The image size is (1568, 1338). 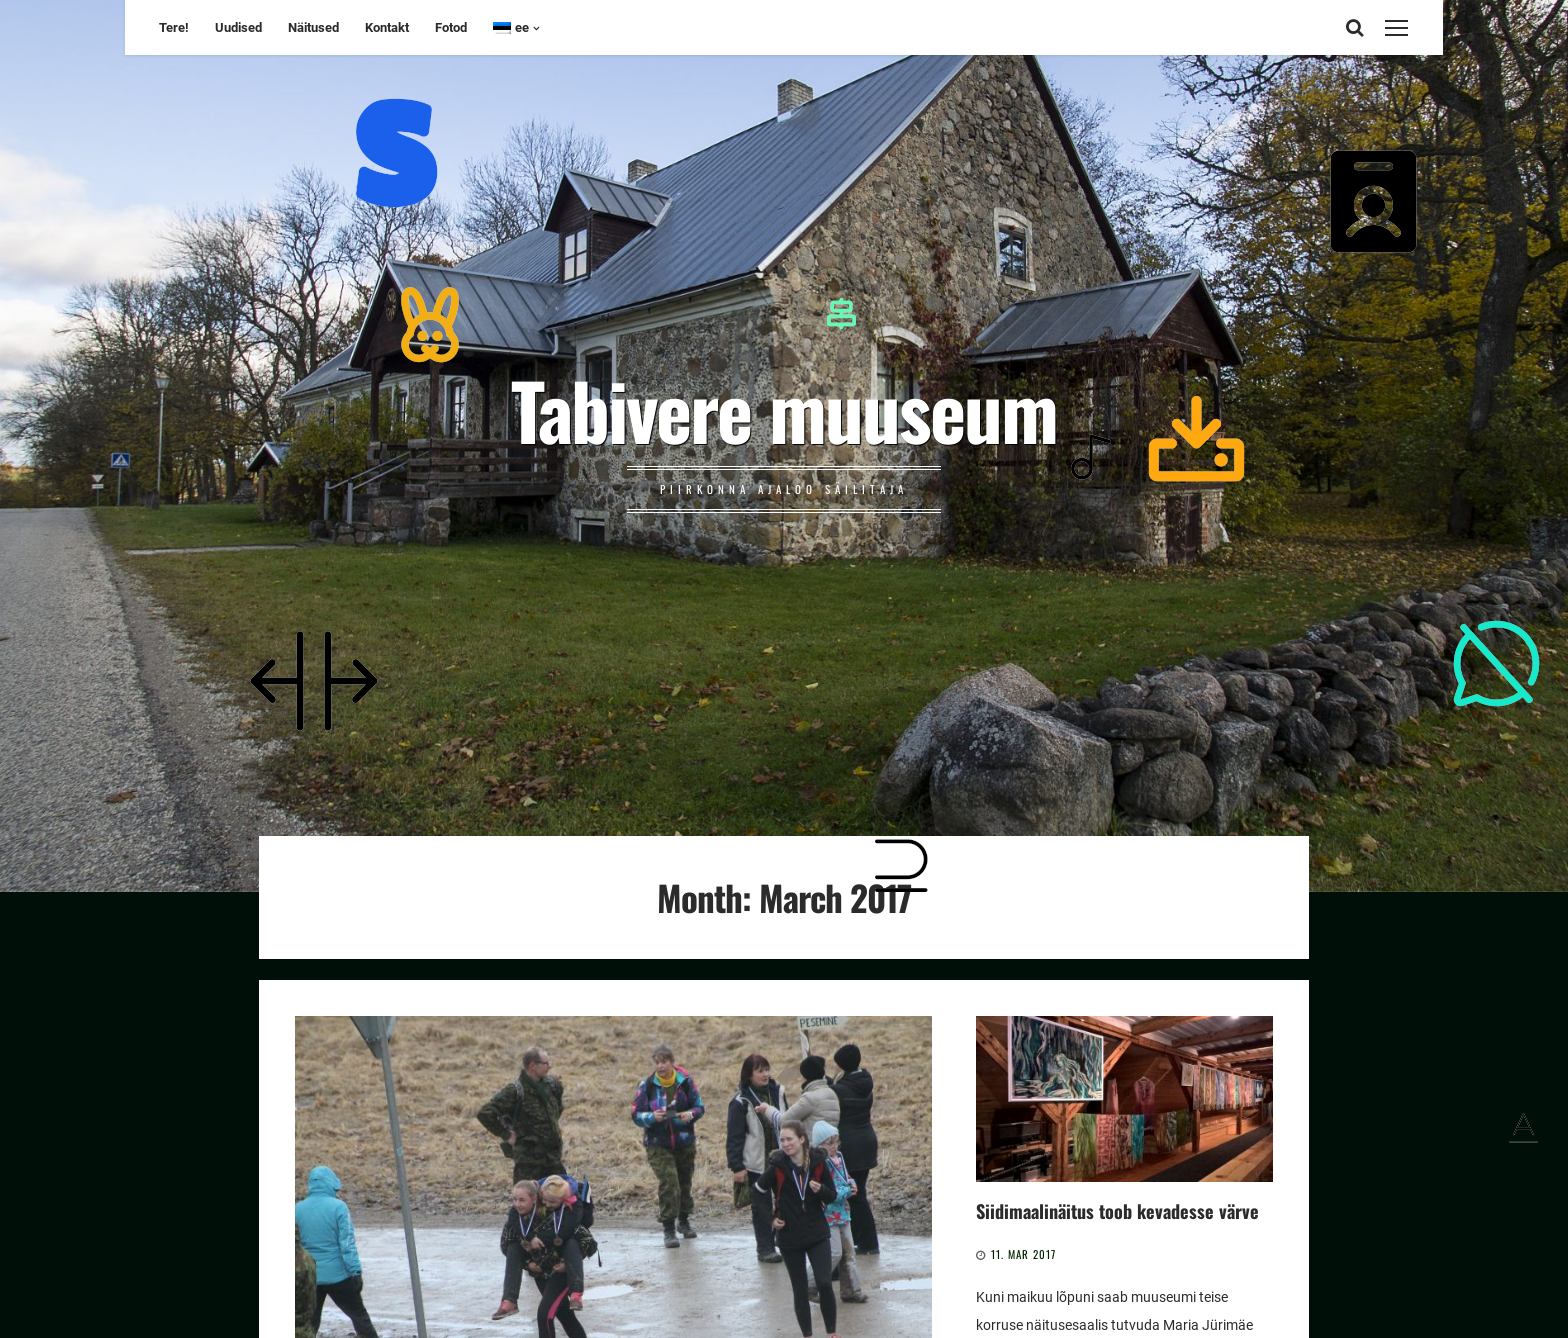 What do you see at coordinates (1091, 456) in the screenshot?
I see `access music or audio player` at bounding box center [1091, 456].